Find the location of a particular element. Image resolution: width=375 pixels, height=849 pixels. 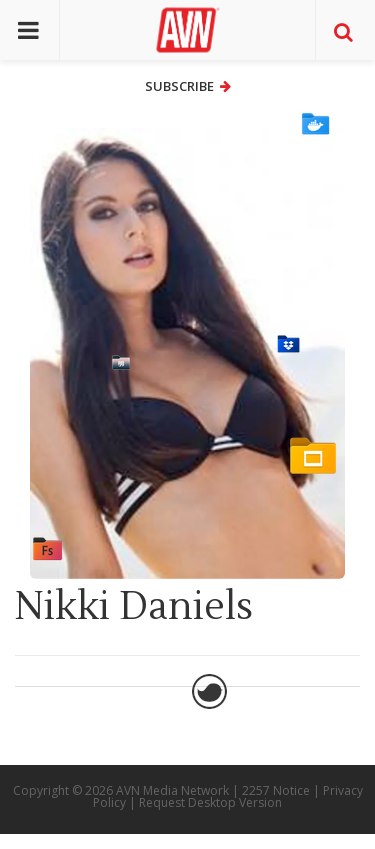

open folder containing google slides files is located at coordinates (313, 457).